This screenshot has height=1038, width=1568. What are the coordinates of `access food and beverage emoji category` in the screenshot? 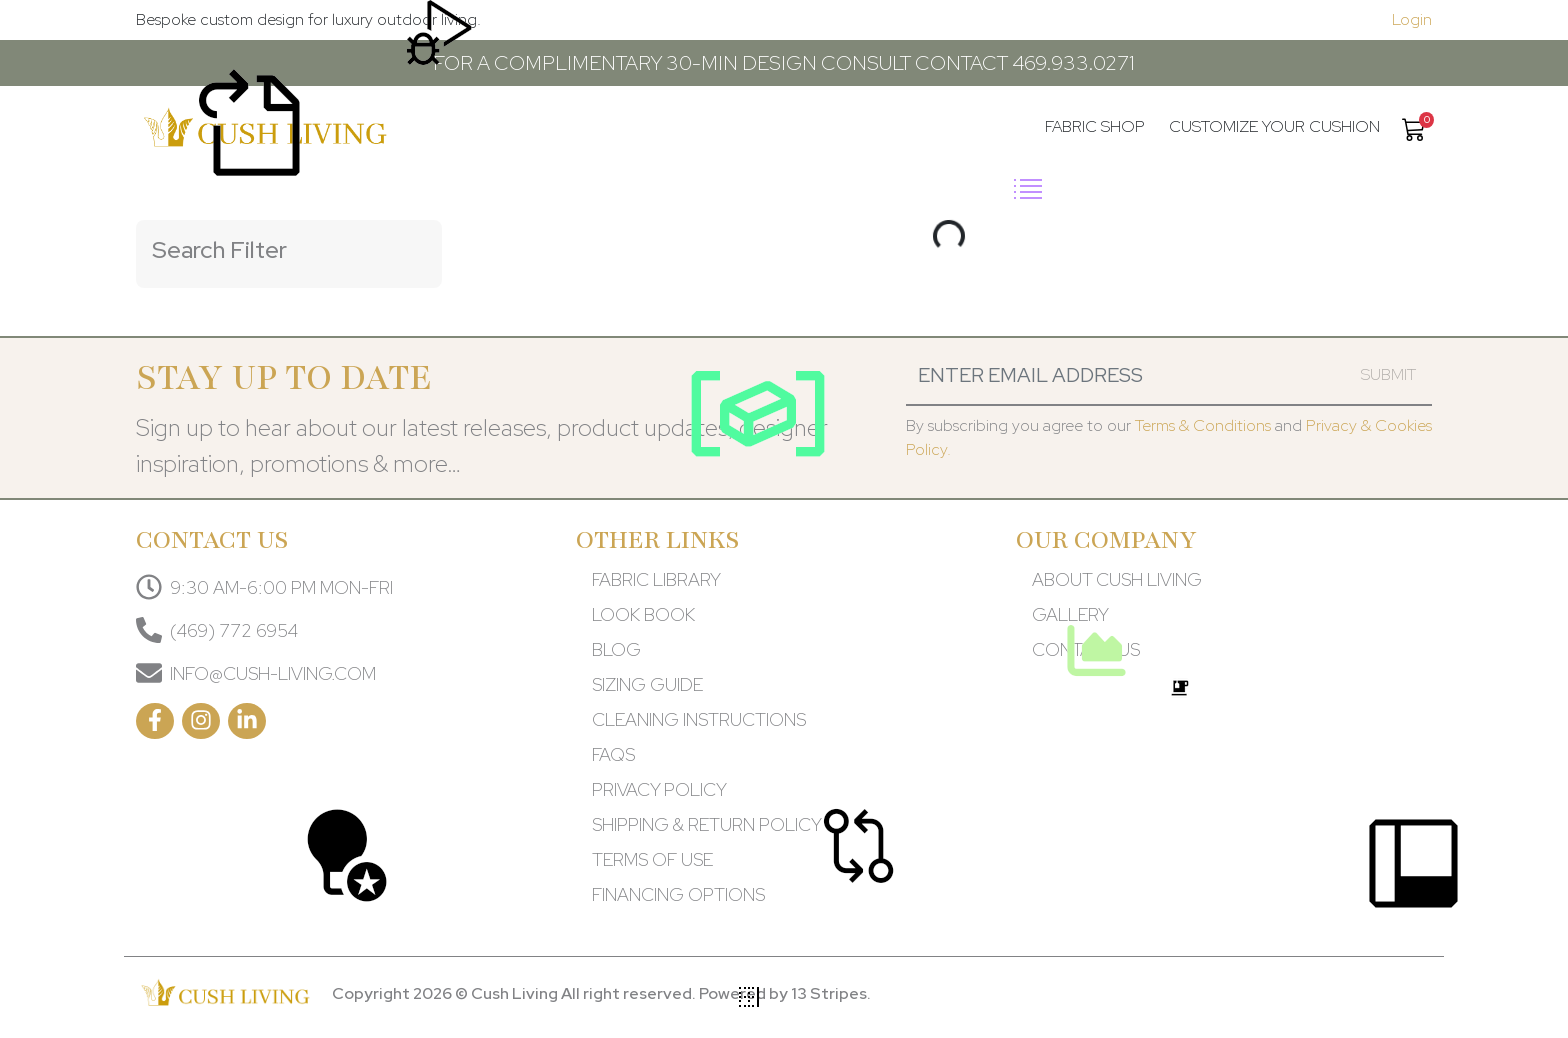 It's located at (1180, 688).